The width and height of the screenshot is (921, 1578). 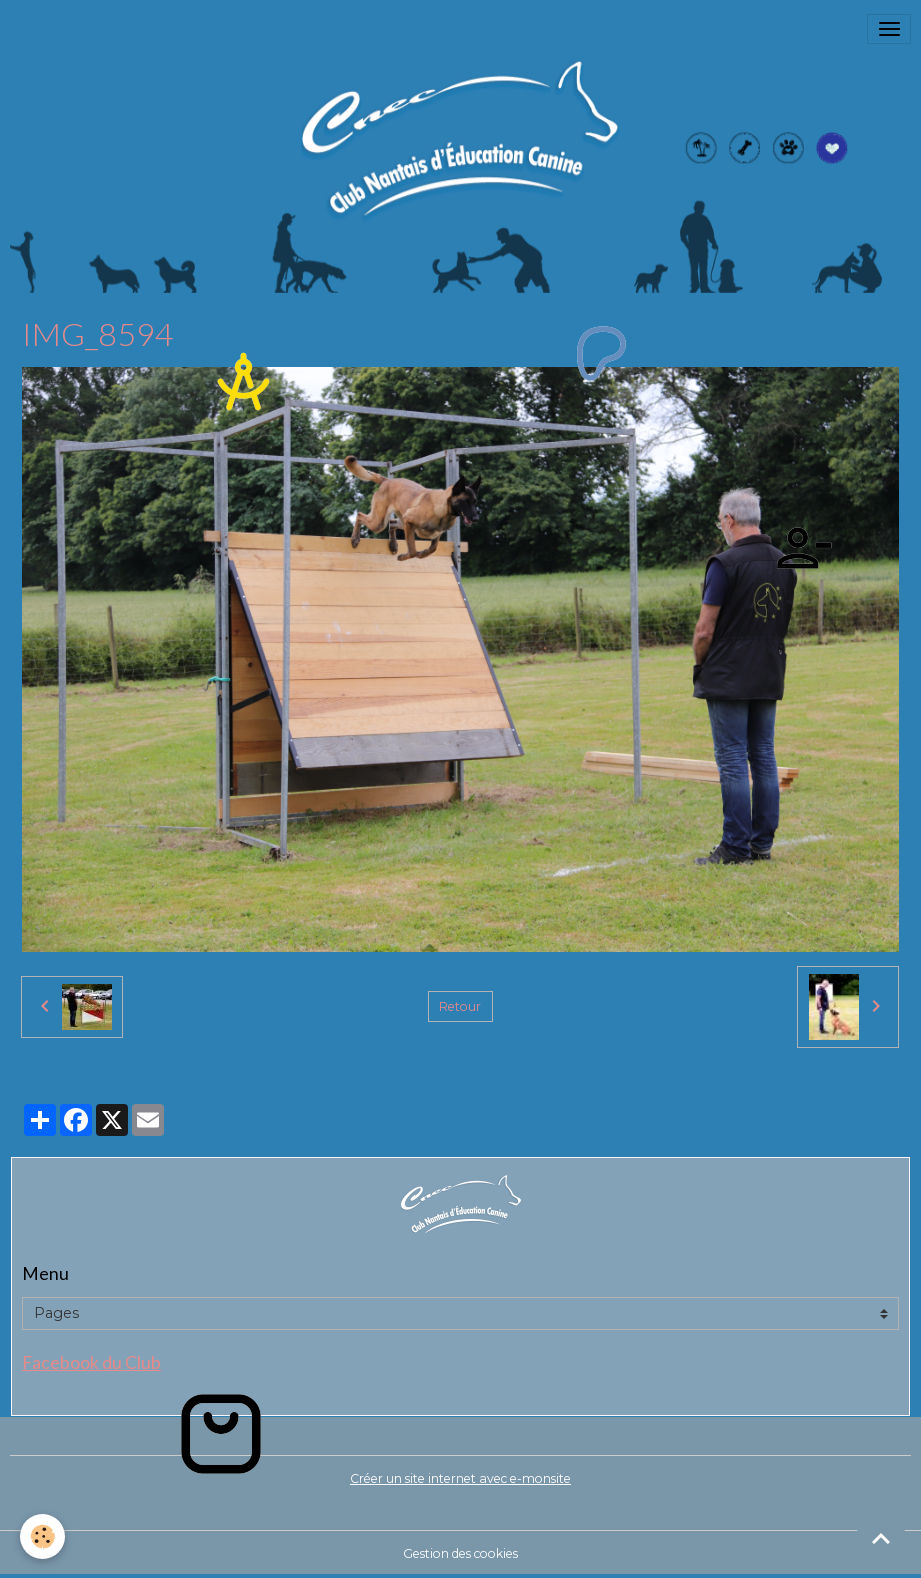 I want to click on visit patreon page, so click(x=601, y=353).